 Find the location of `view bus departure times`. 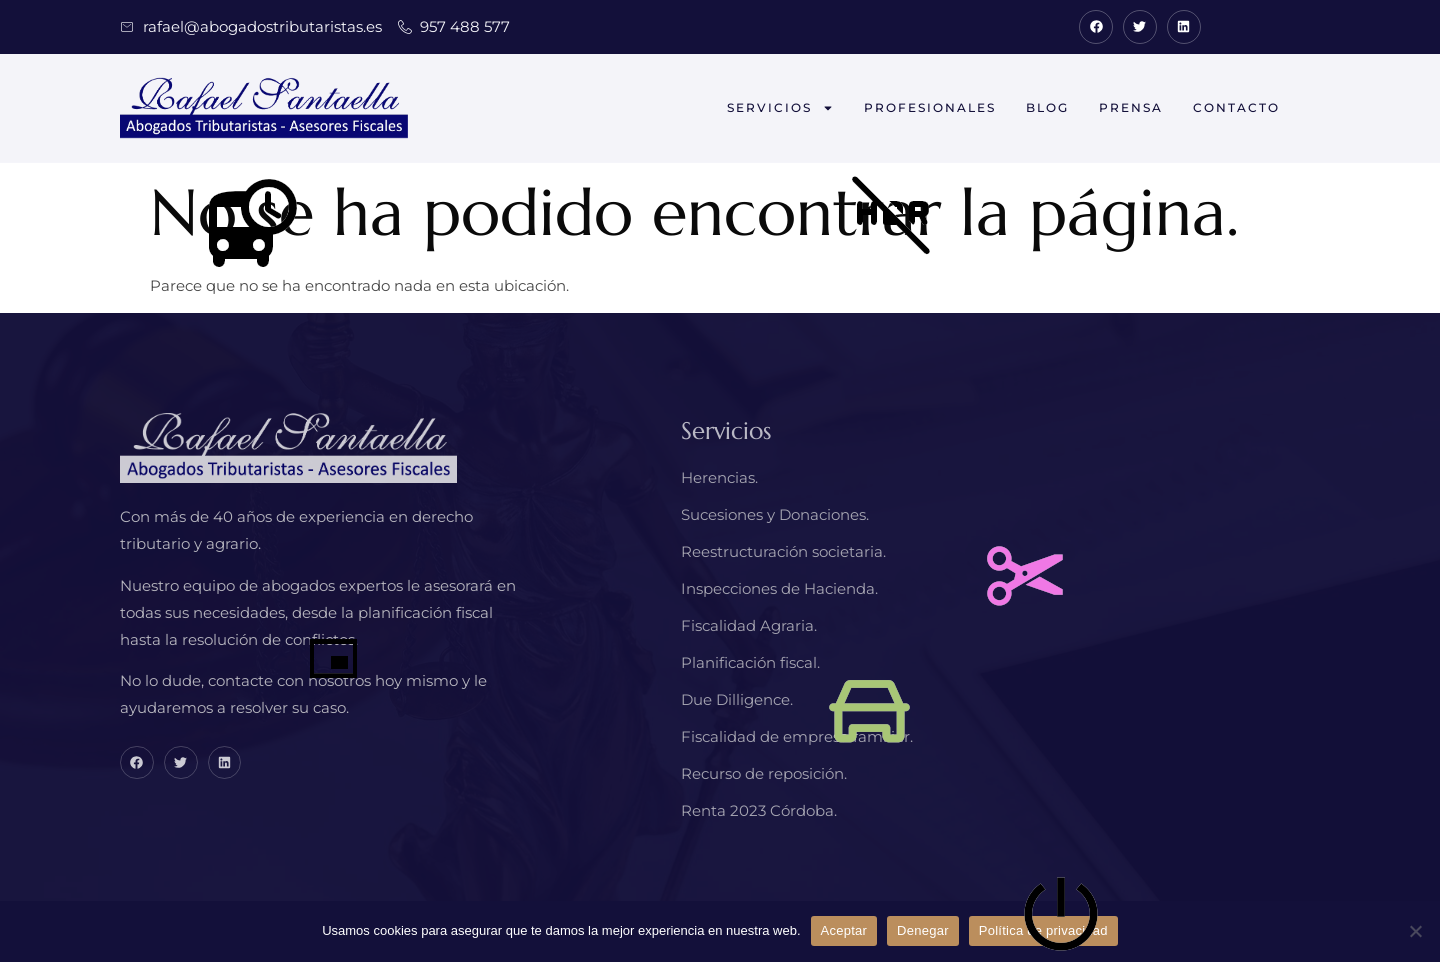

view bus departure times is located at coordinates (253, 223).